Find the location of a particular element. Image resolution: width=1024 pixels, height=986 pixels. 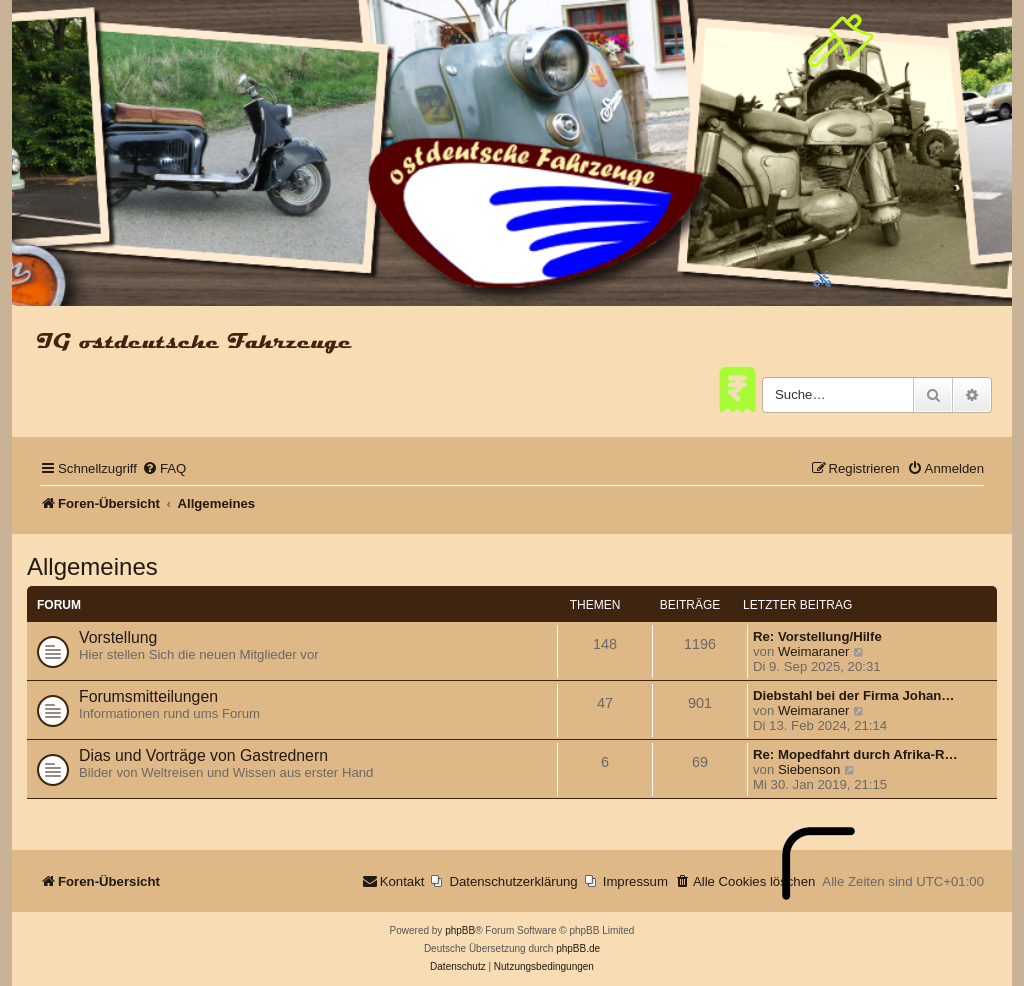

view payment receipt in rupees is located at coordinates (737, 389).